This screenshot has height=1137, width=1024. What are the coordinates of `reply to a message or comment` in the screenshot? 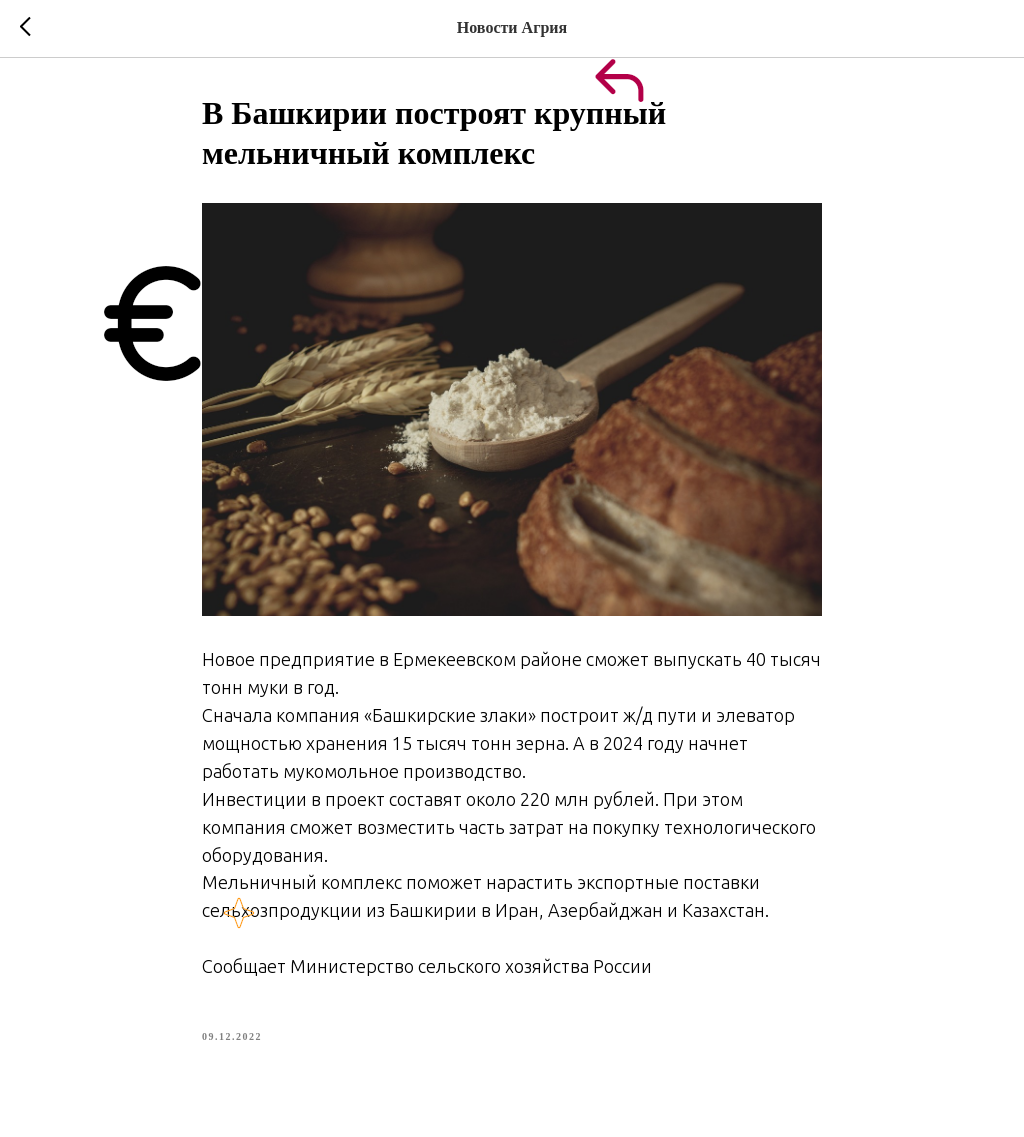 It's located at (619, 81).